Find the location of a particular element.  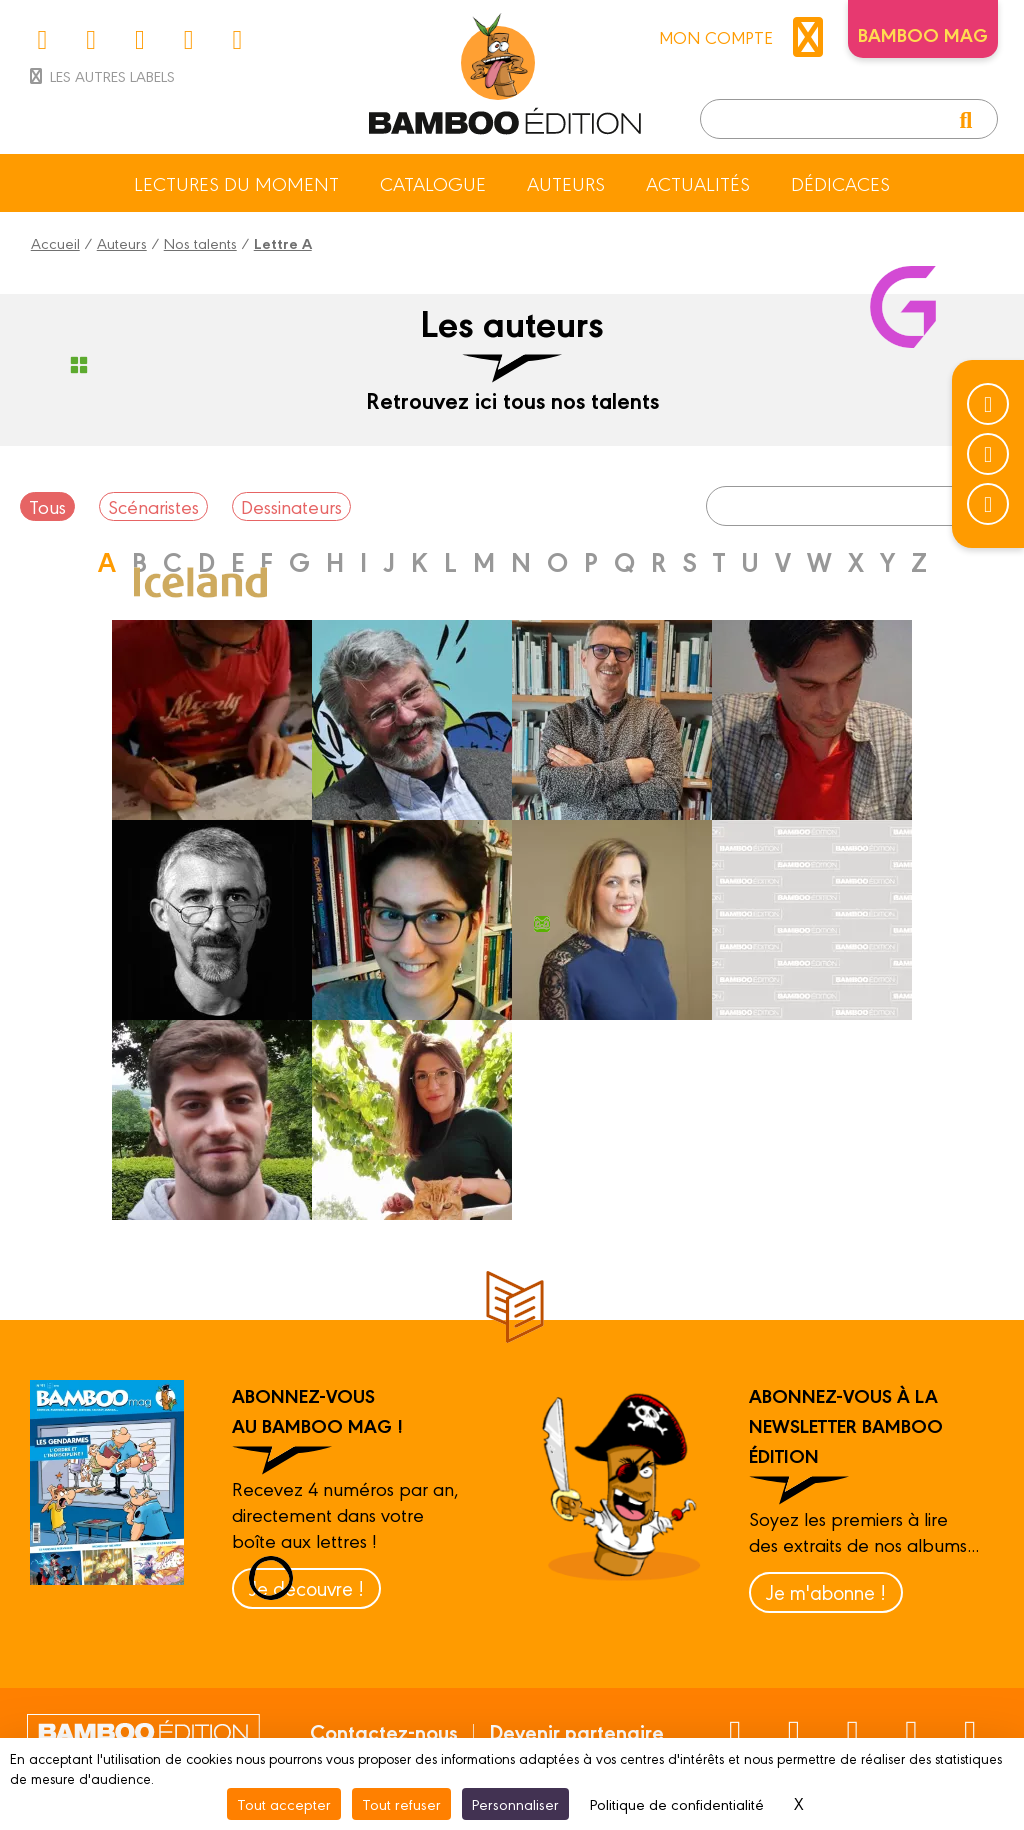

Iceland grocery store brand logo is located at coordinates (200, 582).